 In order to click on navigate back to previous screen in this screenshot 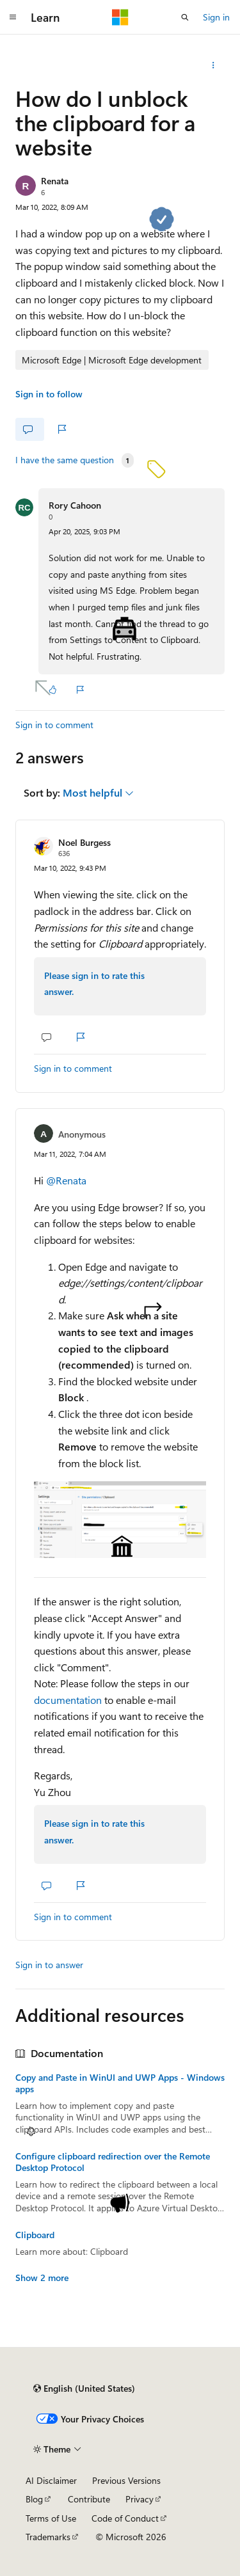, I will do `click(43, 688)`.